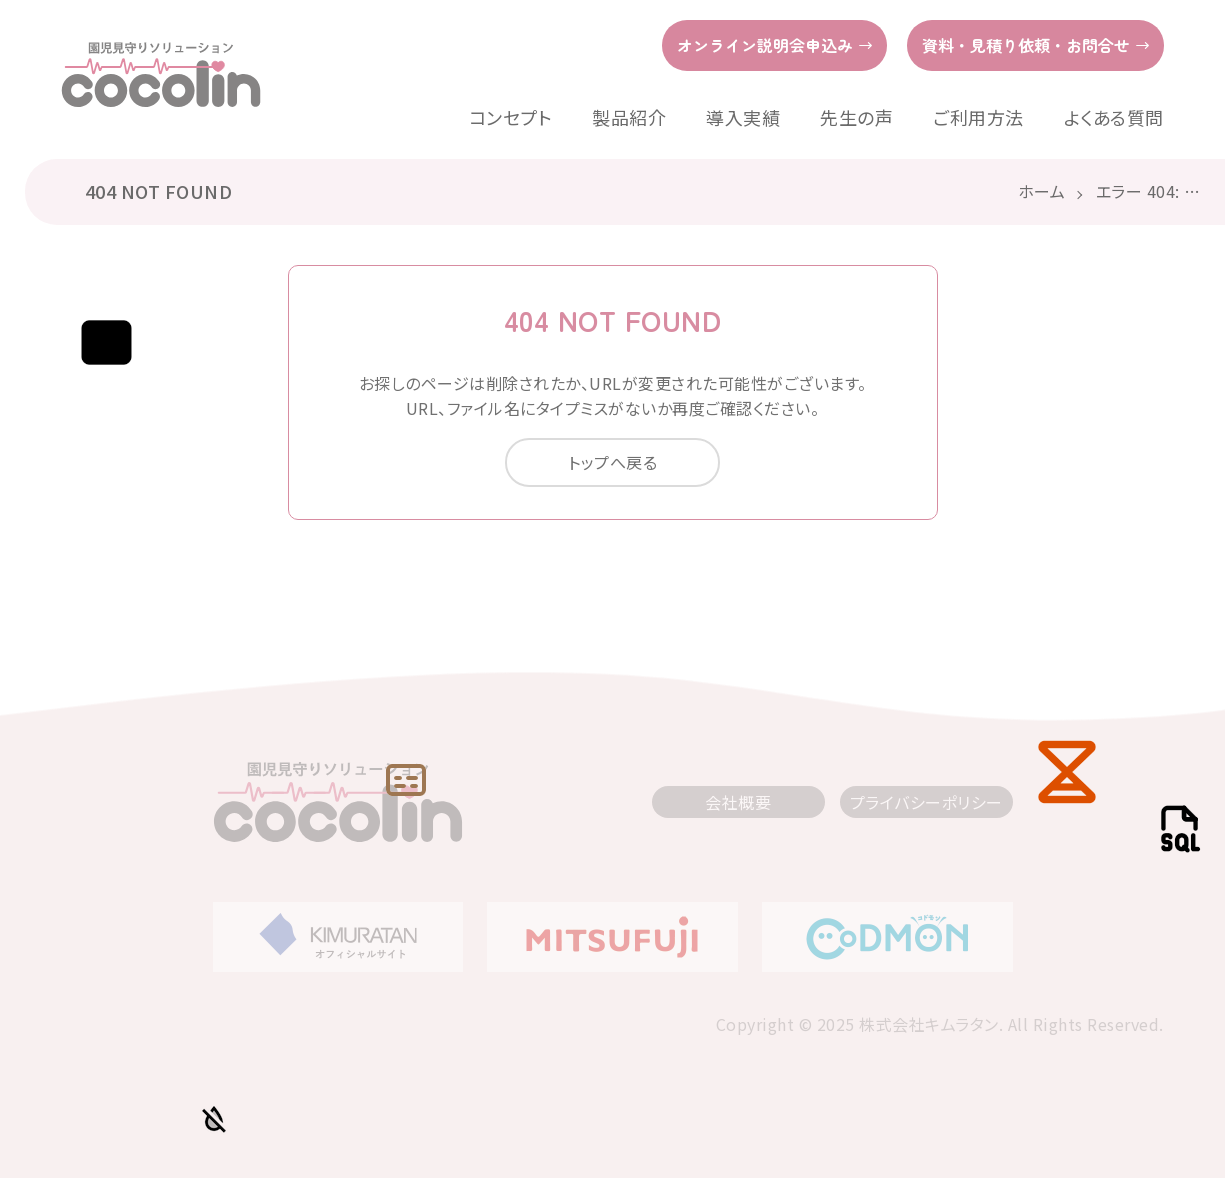 This screenshot has height=1178, width=1225. I want to click on indicates time is running low or nearly expired, so click(1067, 772).